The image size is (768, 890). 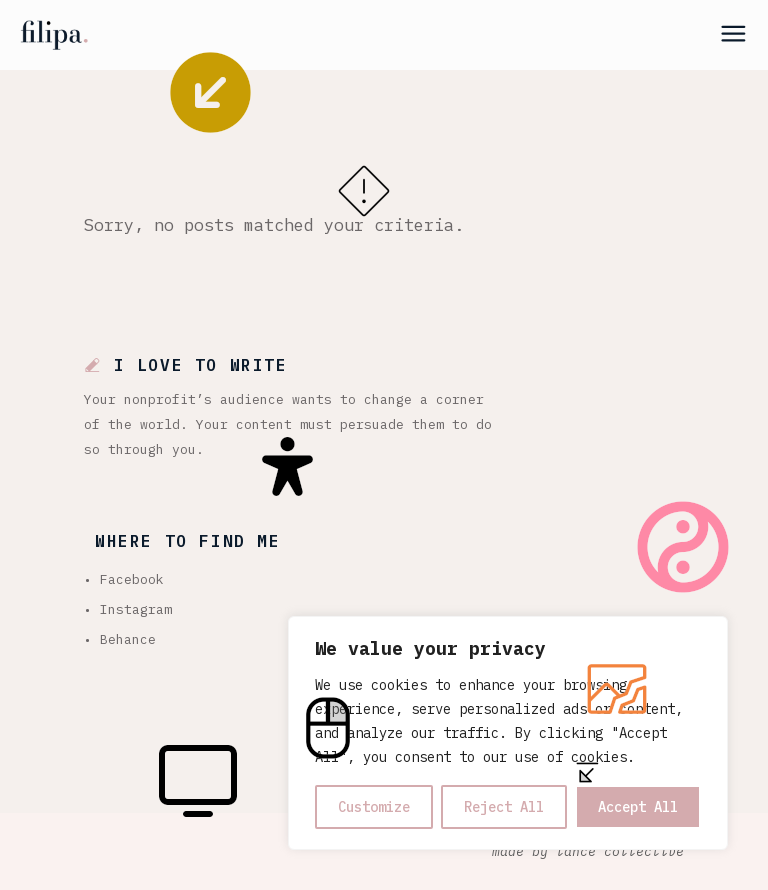 What do you see at coordinates (586, 772) in the screenshot?
I see `move item to bottom-left corner` at bounding box center [586, 772].